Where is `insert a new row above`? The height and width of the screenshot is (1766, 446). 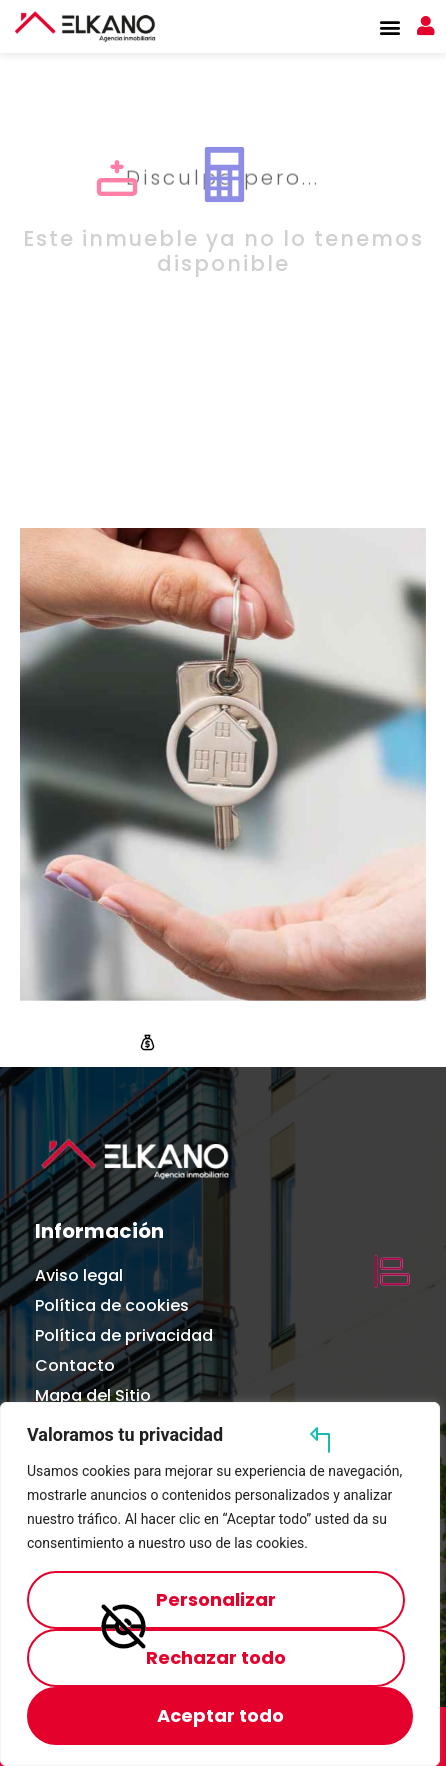 insert a new row above is located at coordinates (117, 178).